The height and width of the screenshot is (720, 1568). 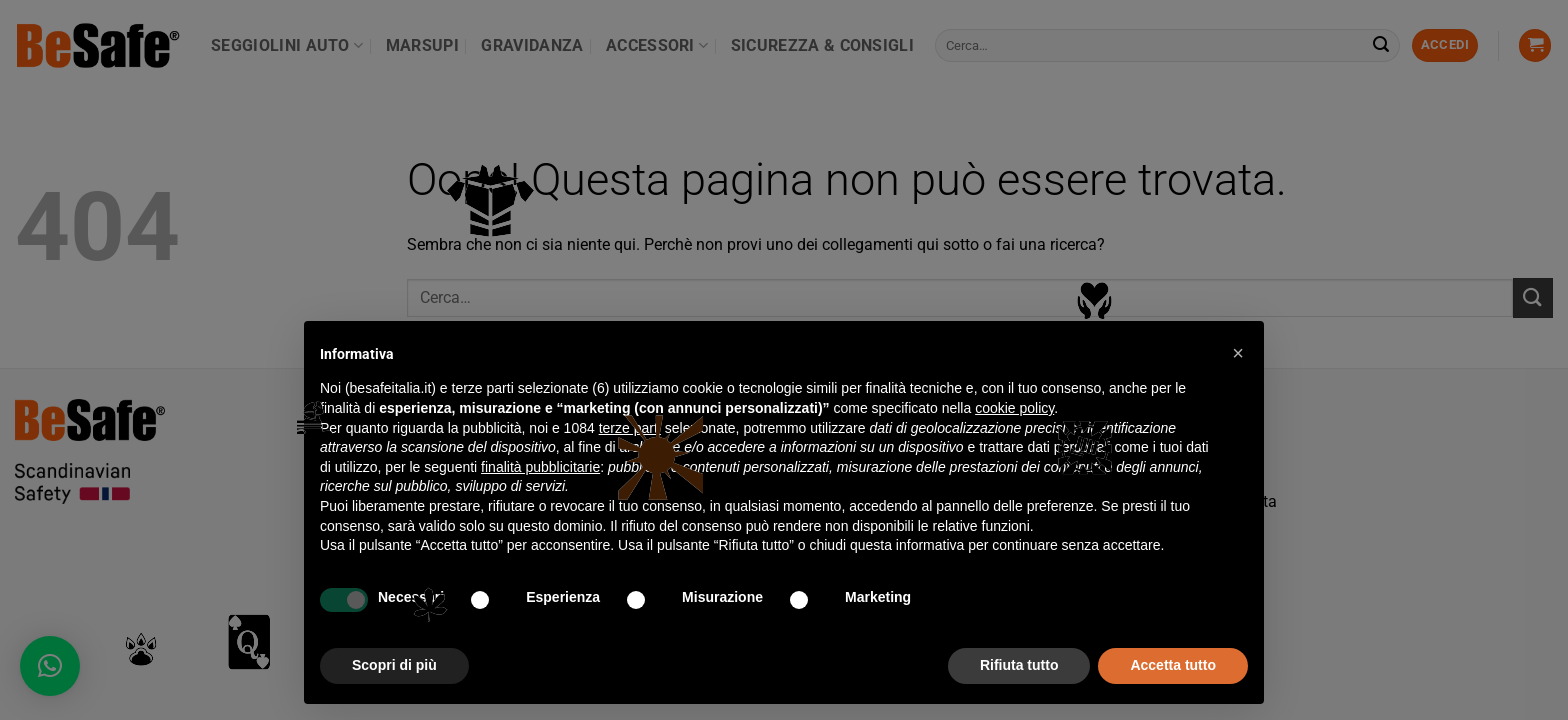 What do you see at coordinates (249, 642) in the screenshot?
I see `queen of spades playing card` at bounding box center [249, 642].